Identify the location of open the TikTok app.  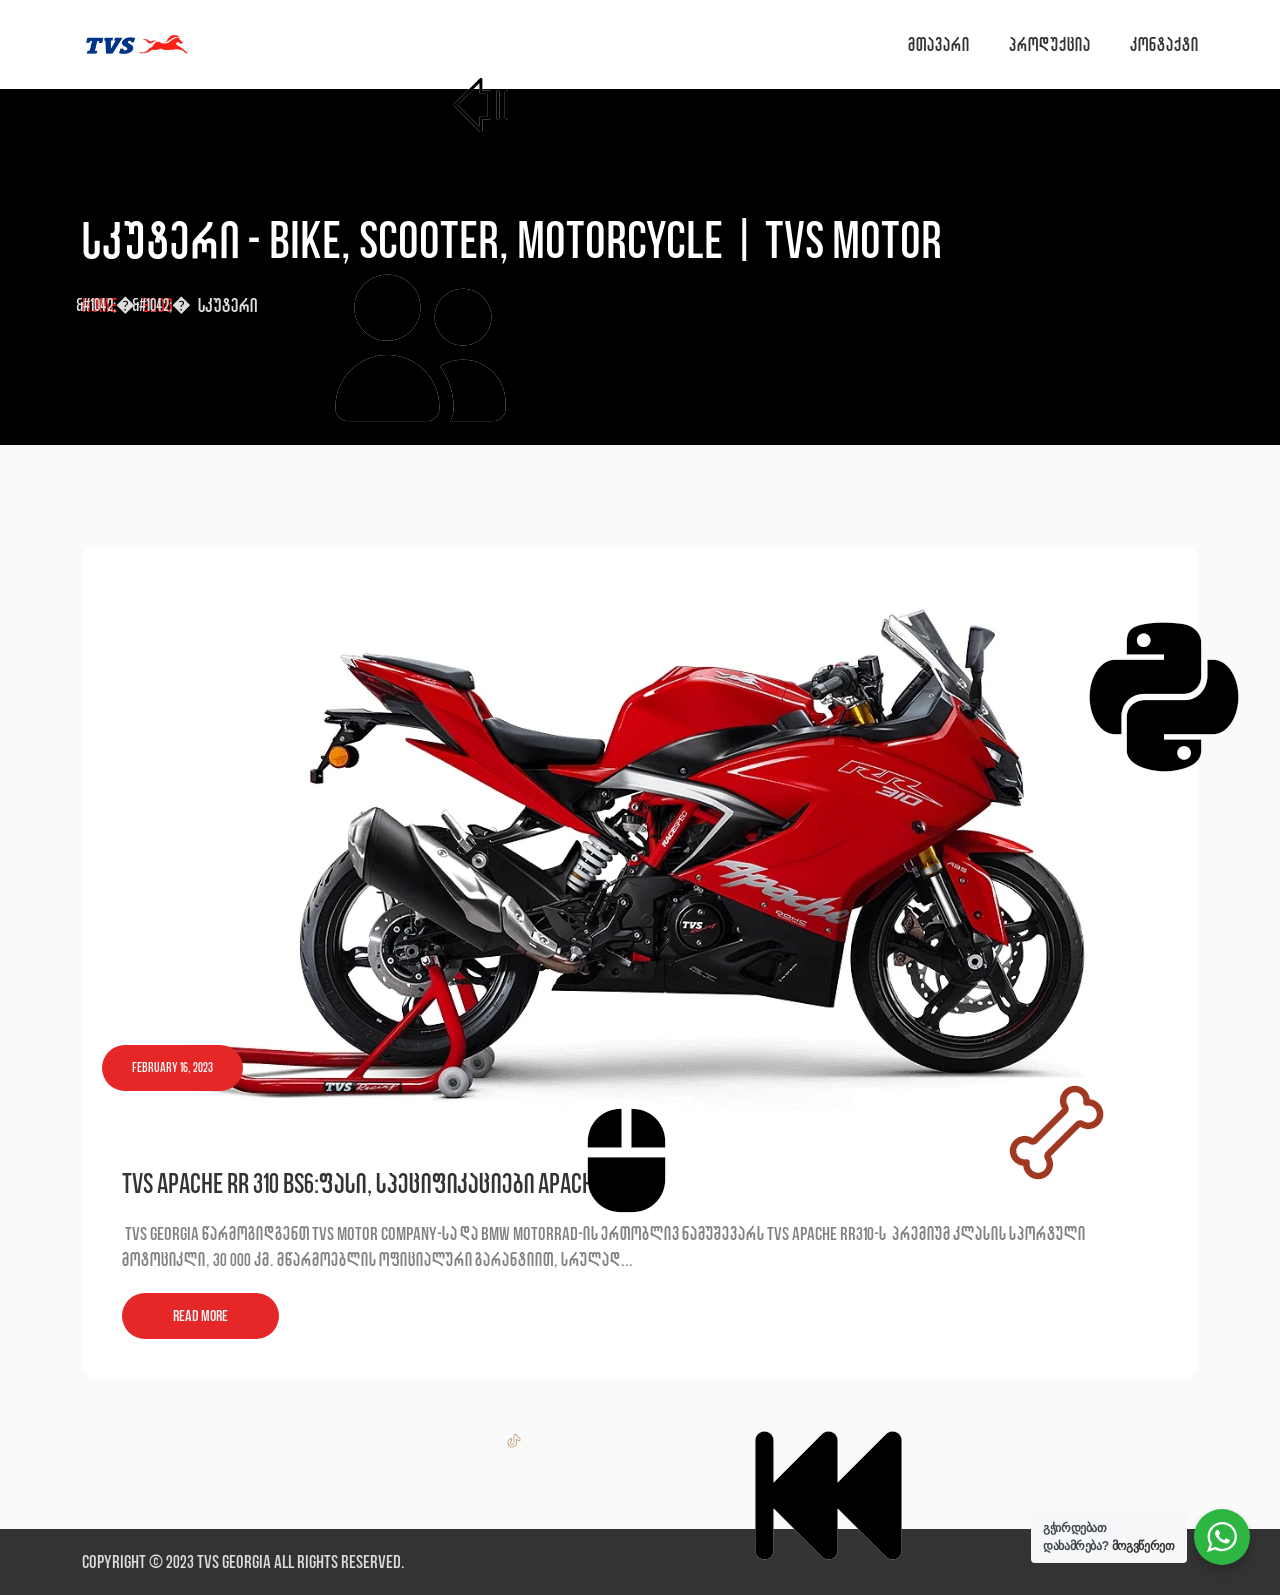
(514, 1441).